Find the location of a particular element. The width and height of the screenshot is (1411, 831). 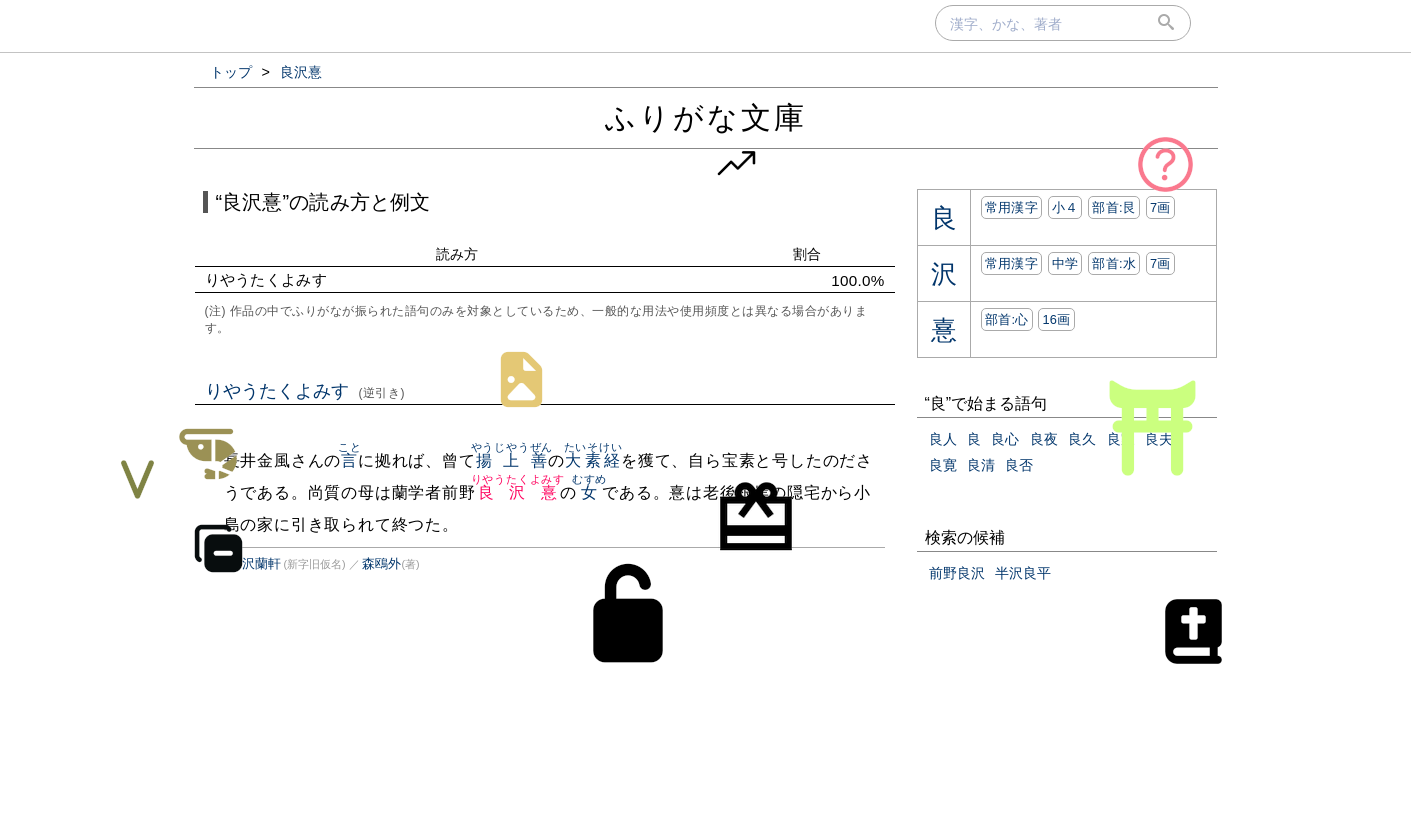

unlock this item or feature is located at coordinates (628, 616).